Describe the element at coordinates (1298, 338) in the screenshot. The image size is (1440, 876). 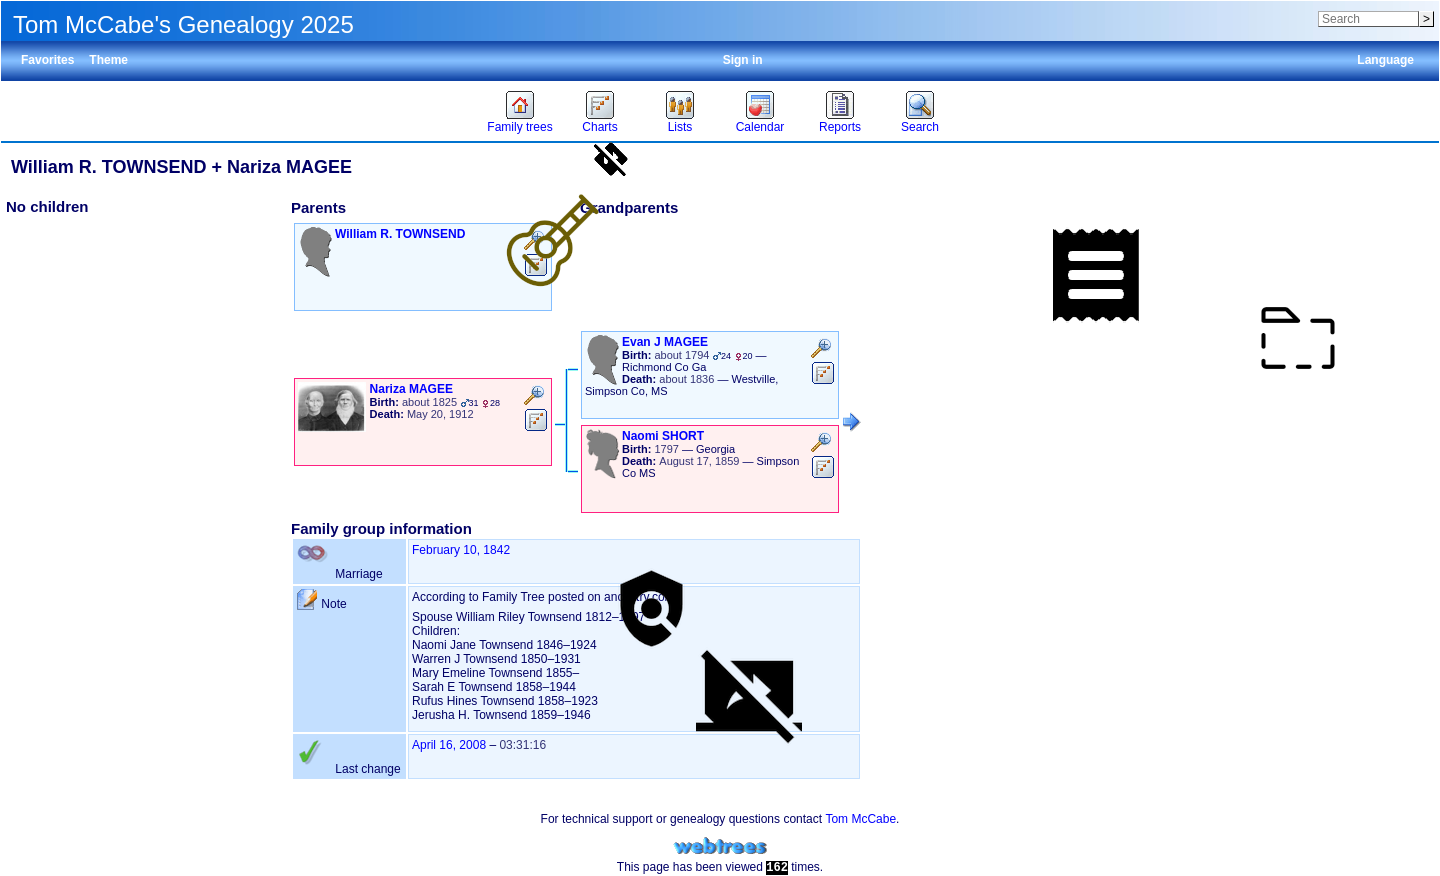
I see `create a new folder` at that location.